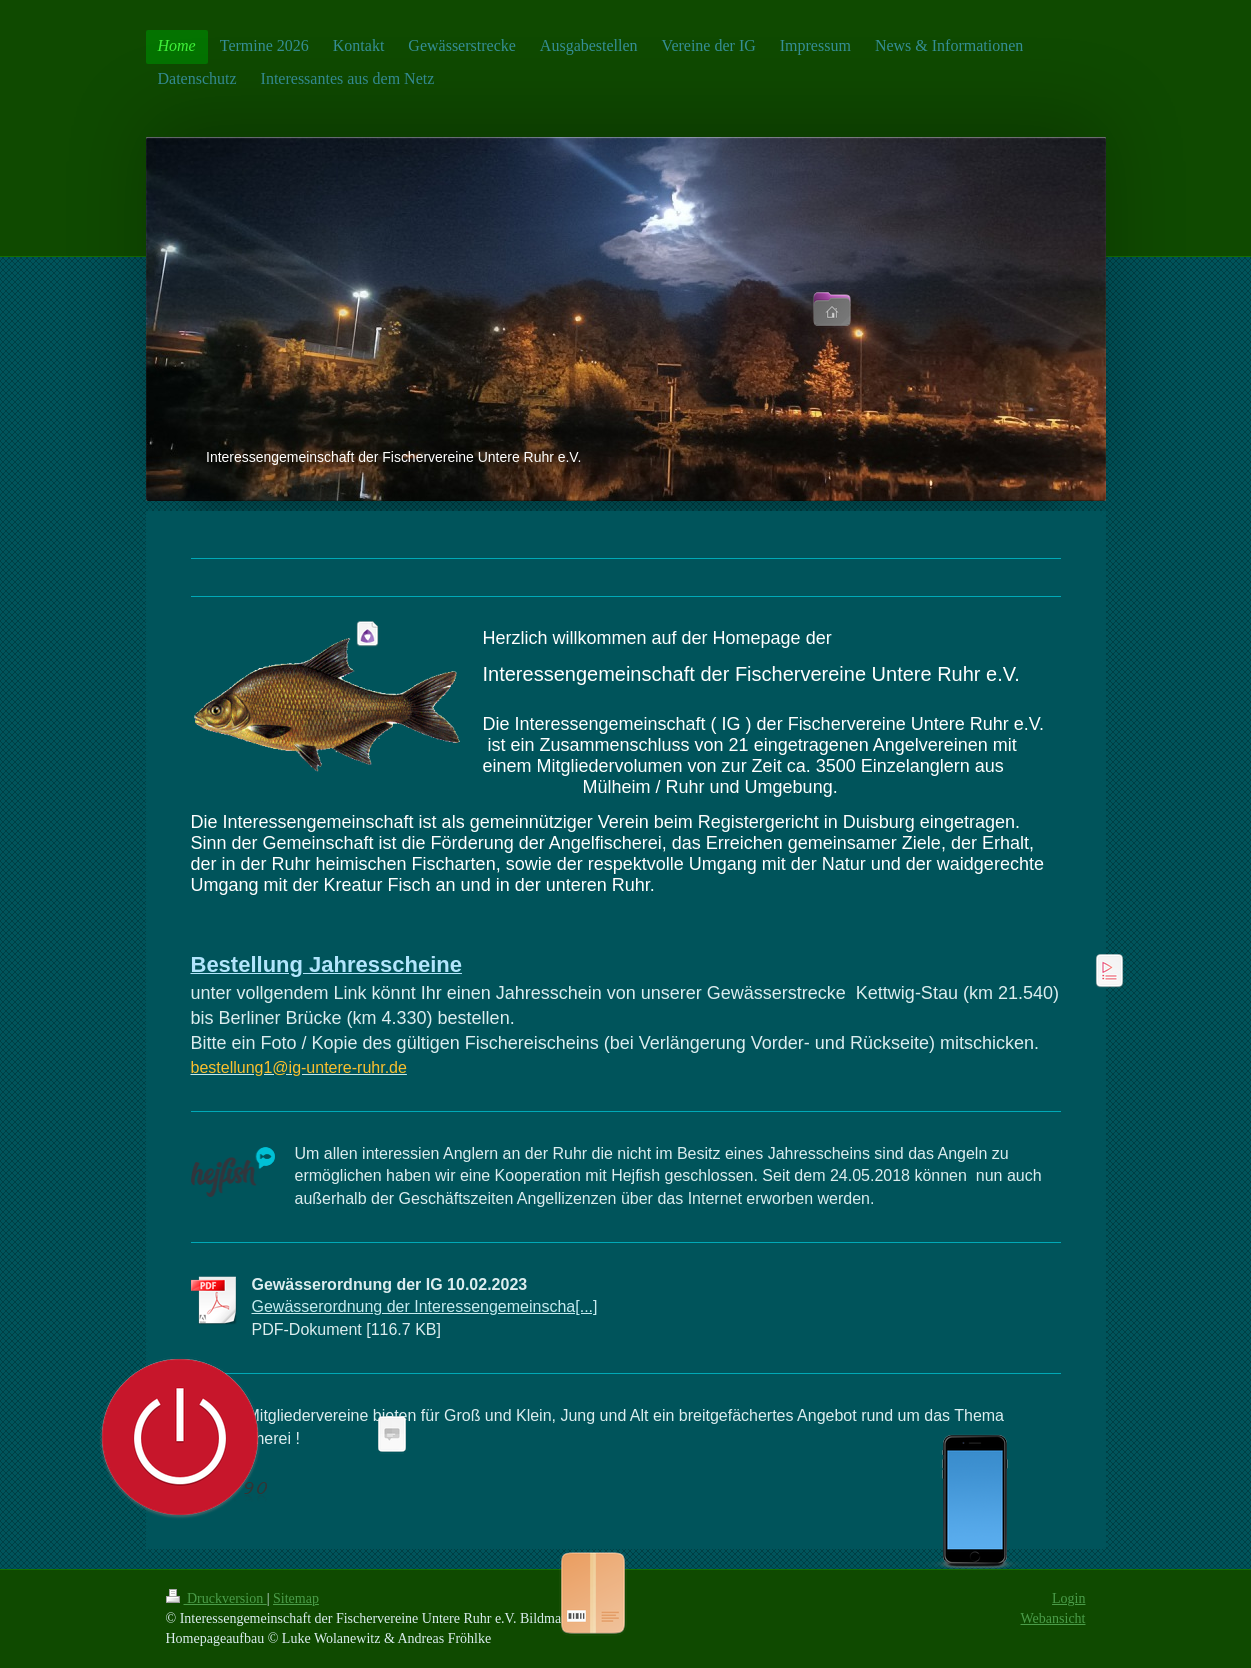 The height and width of the screenshot is (1668, 1251). What do you see at coordinates (832, 309) in the screenshot?
I see `access your home folder` at bounding box center [832, 309].